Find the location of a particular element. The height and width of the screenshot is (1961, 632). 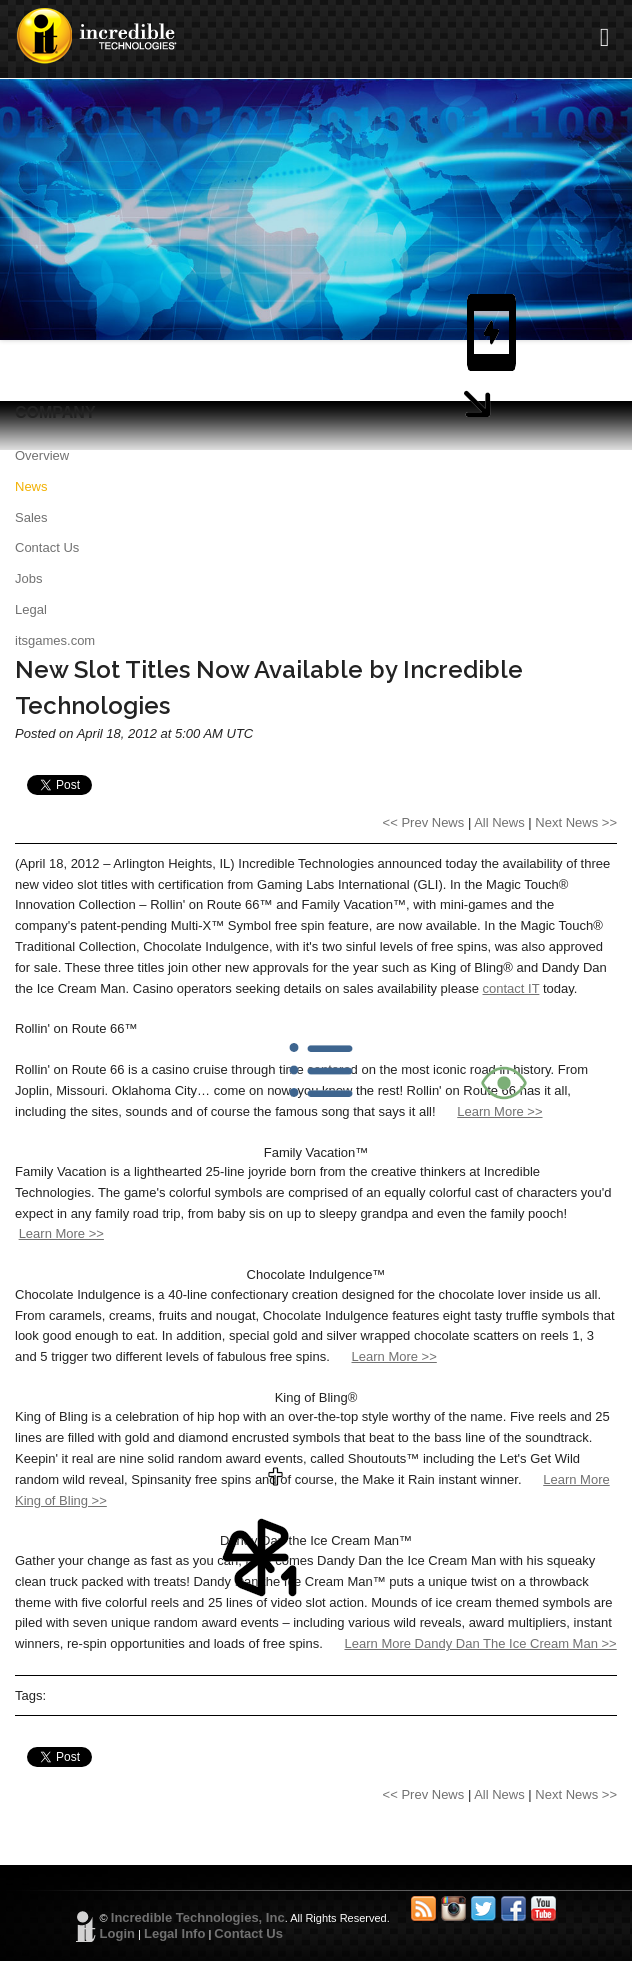

view items as a bulleted list is located at coordinates (321, 1070).